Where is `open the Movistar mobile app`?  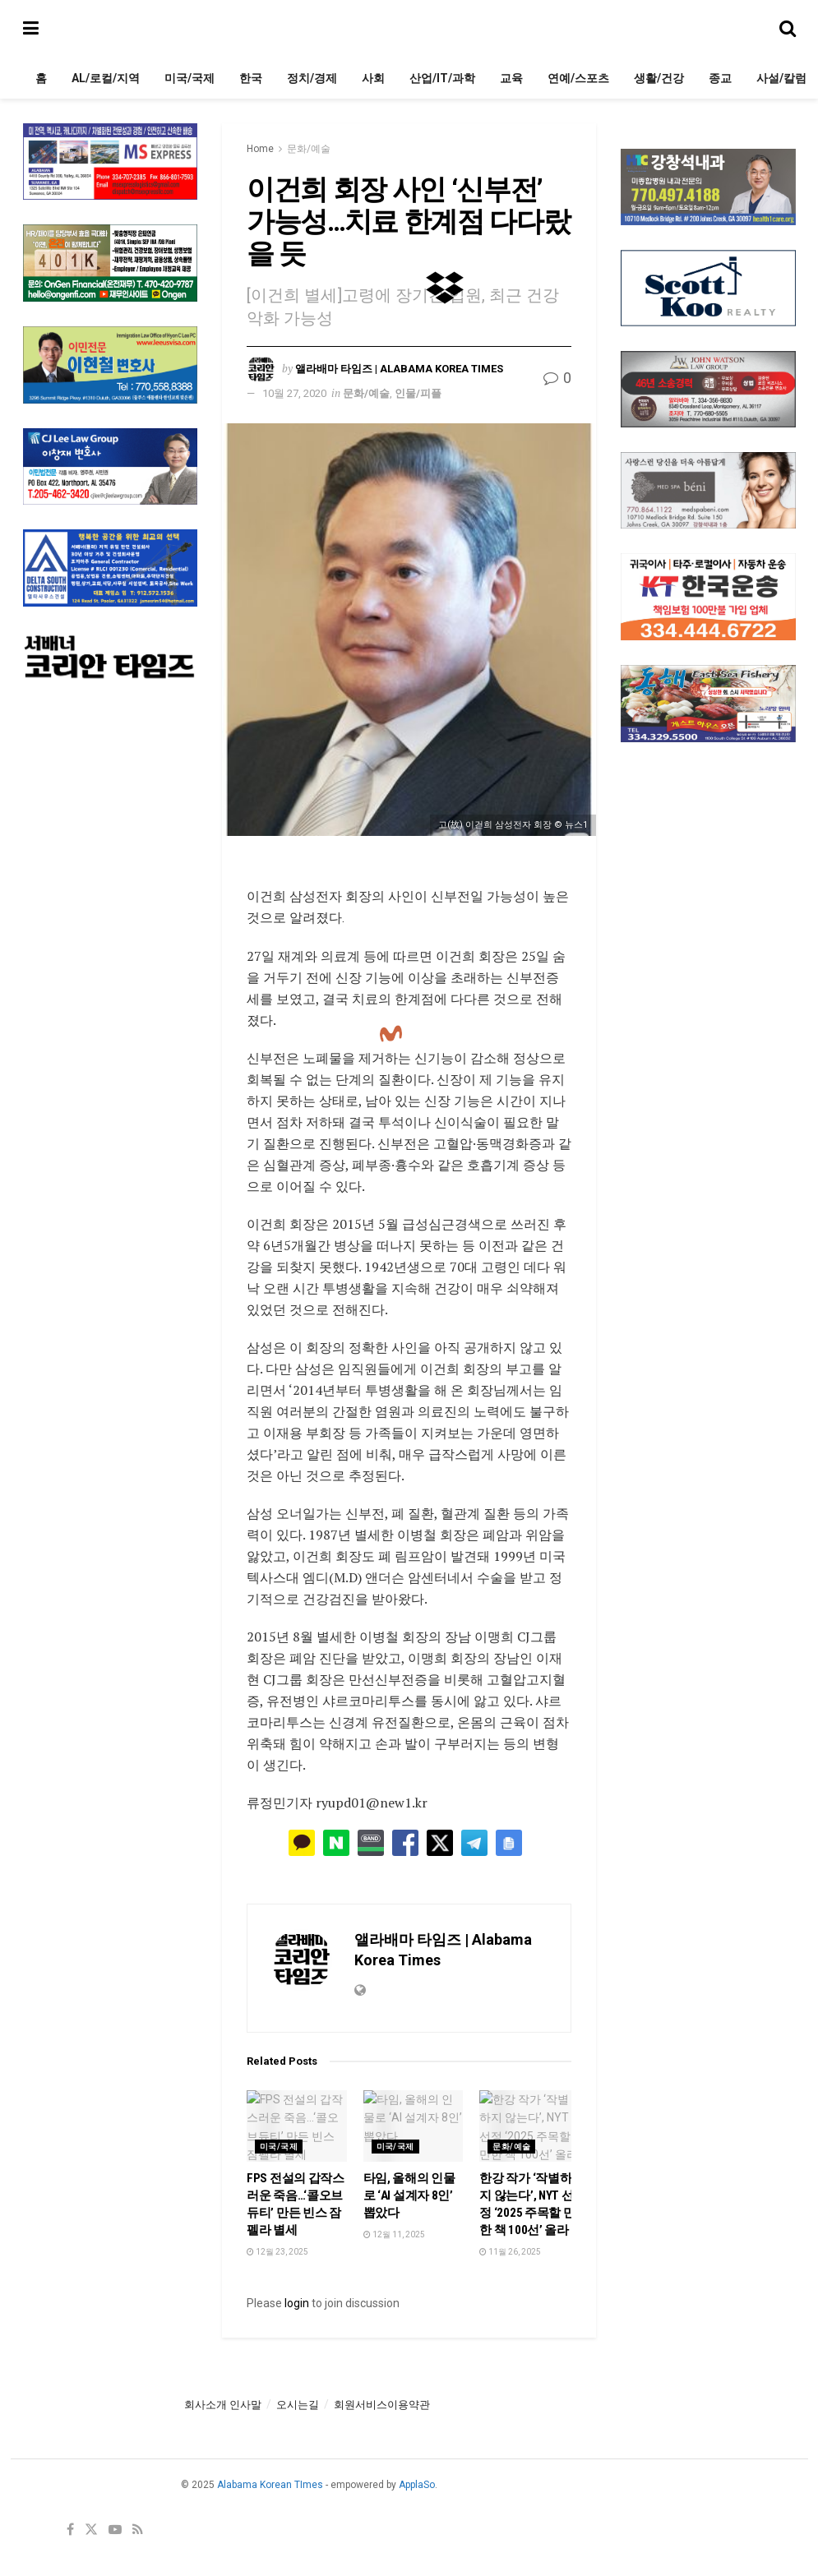 open the Movistar mobile app is located at coordinates (391, 1033).